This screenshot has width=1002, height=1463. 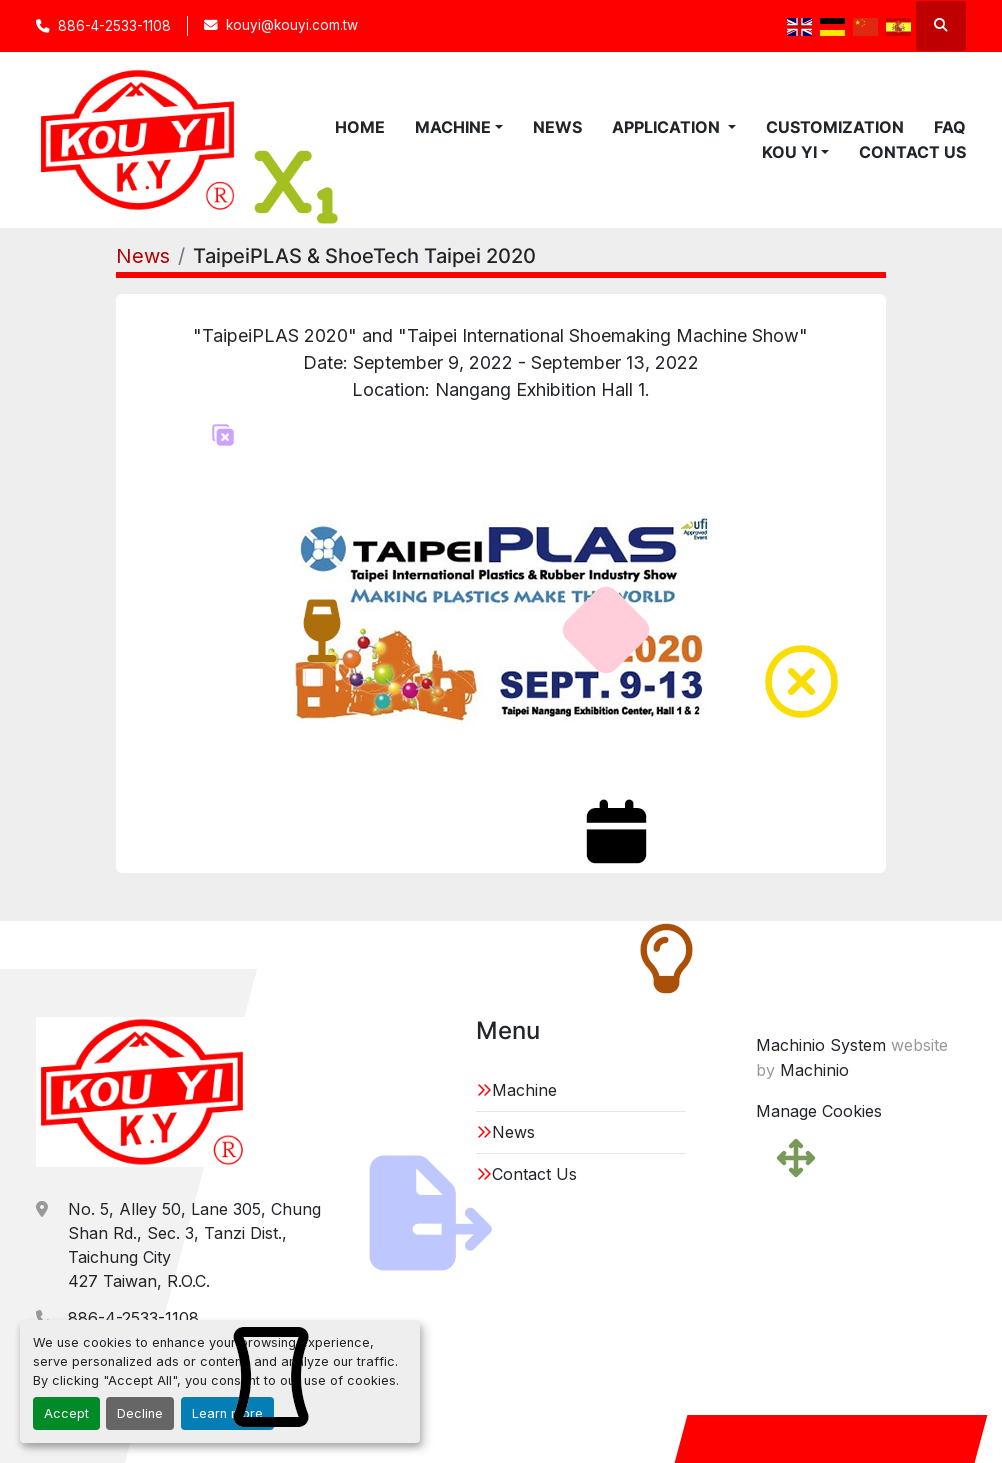 I want to click on export file to another location or format, so click(x=427, y=1213).